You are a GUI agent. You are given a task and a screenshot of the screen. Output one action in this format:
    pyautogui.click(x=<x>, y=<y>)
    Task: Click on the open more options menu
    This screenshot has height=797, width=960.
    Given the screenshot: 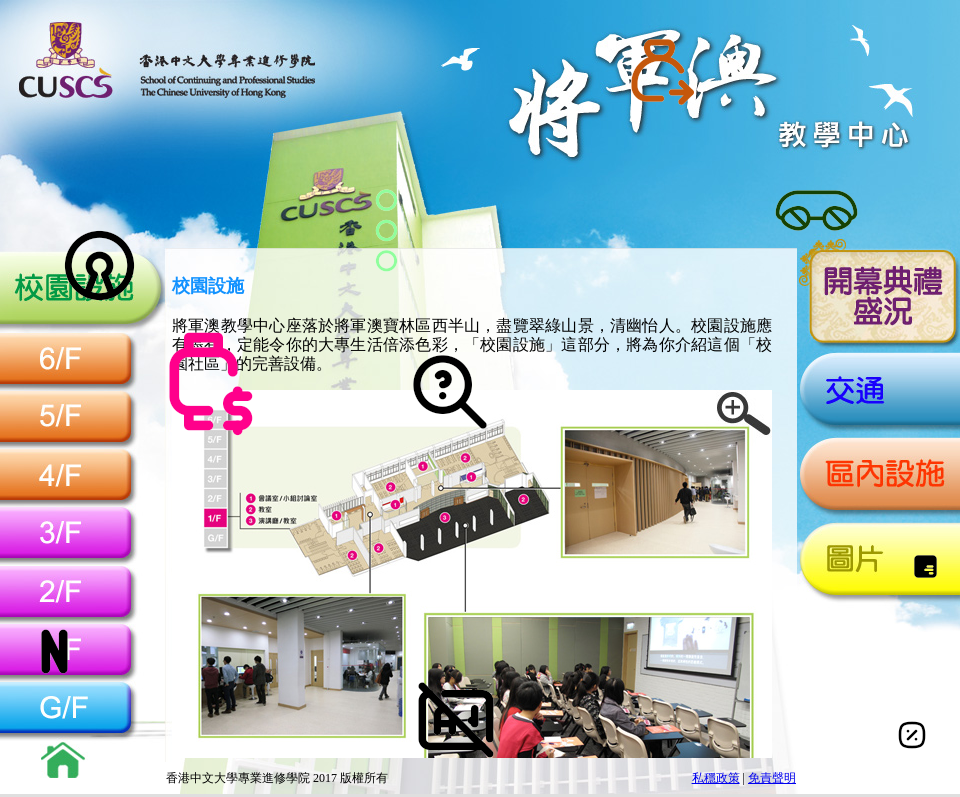 What is the action you would take?
    pyautogui.click(x=386, y=230)
    